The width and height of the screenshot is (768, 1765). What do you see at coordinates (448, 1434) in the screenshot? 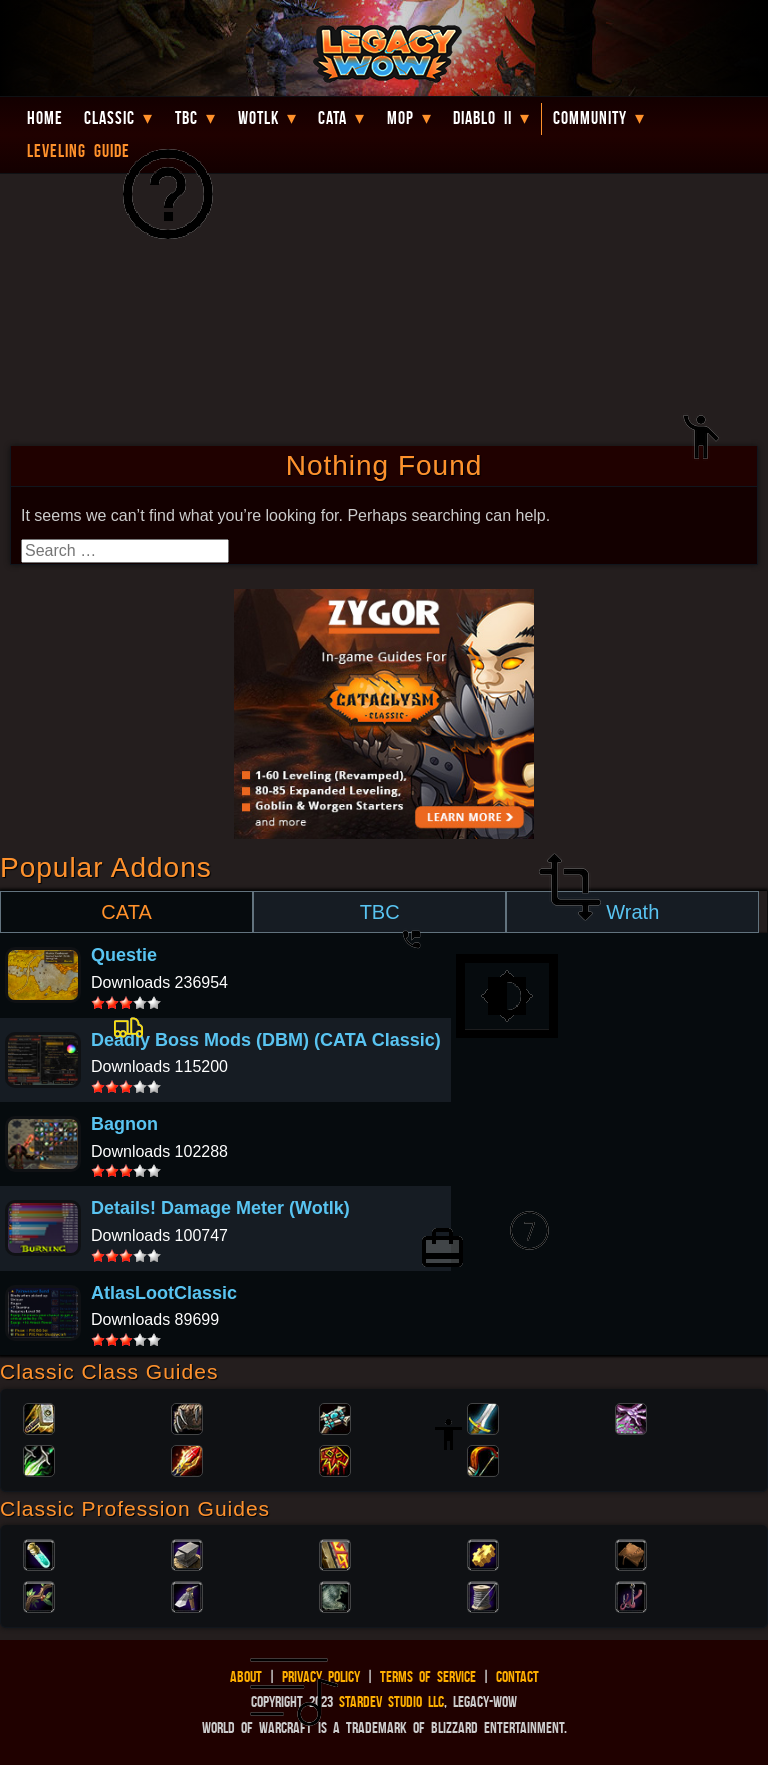
I see `access accessibility settings` at bounding box center [448, 1434].